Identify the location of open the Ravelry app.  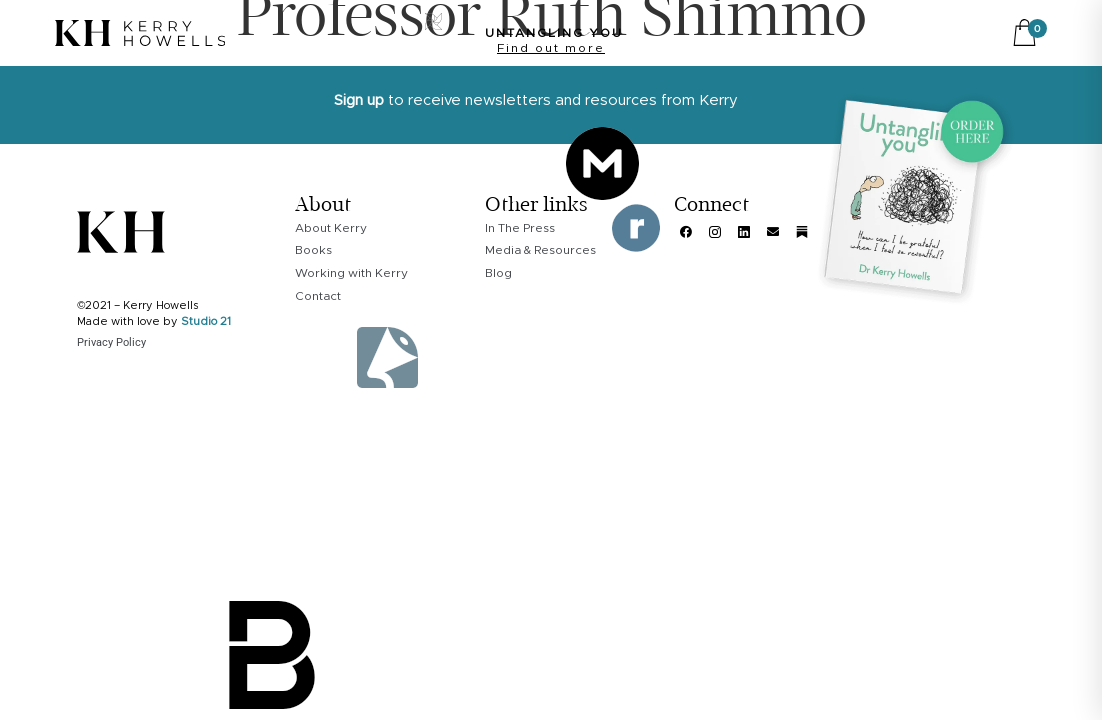
(636, 228).